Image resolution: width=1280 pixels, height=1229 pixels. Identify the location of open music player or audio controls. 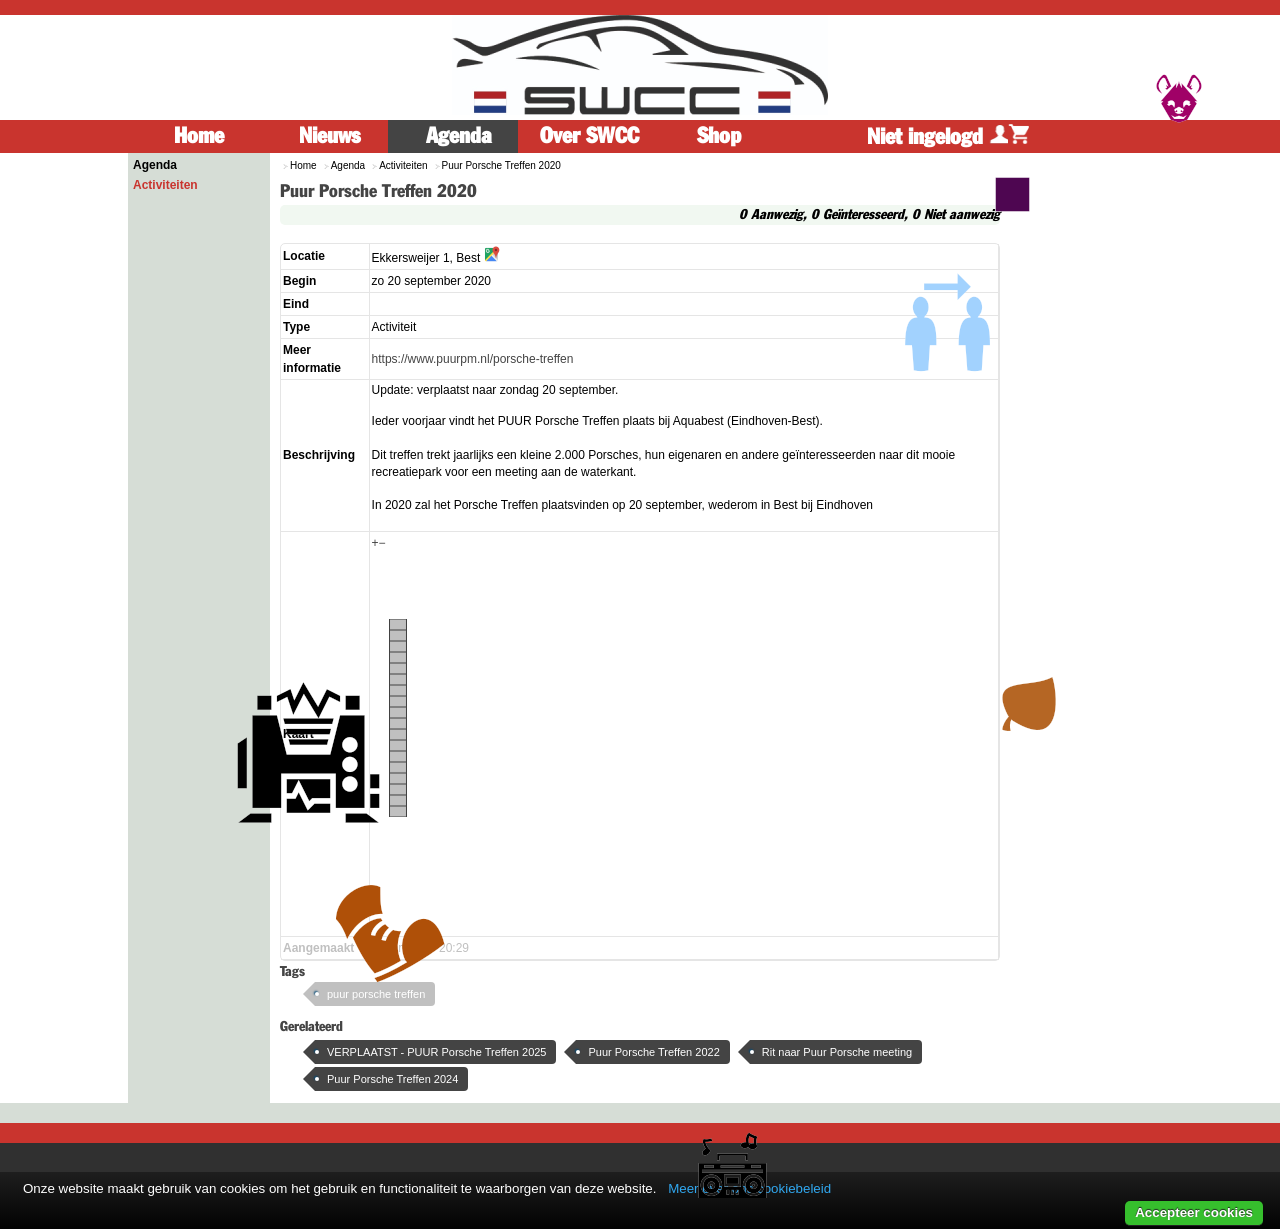
(732, 1166).